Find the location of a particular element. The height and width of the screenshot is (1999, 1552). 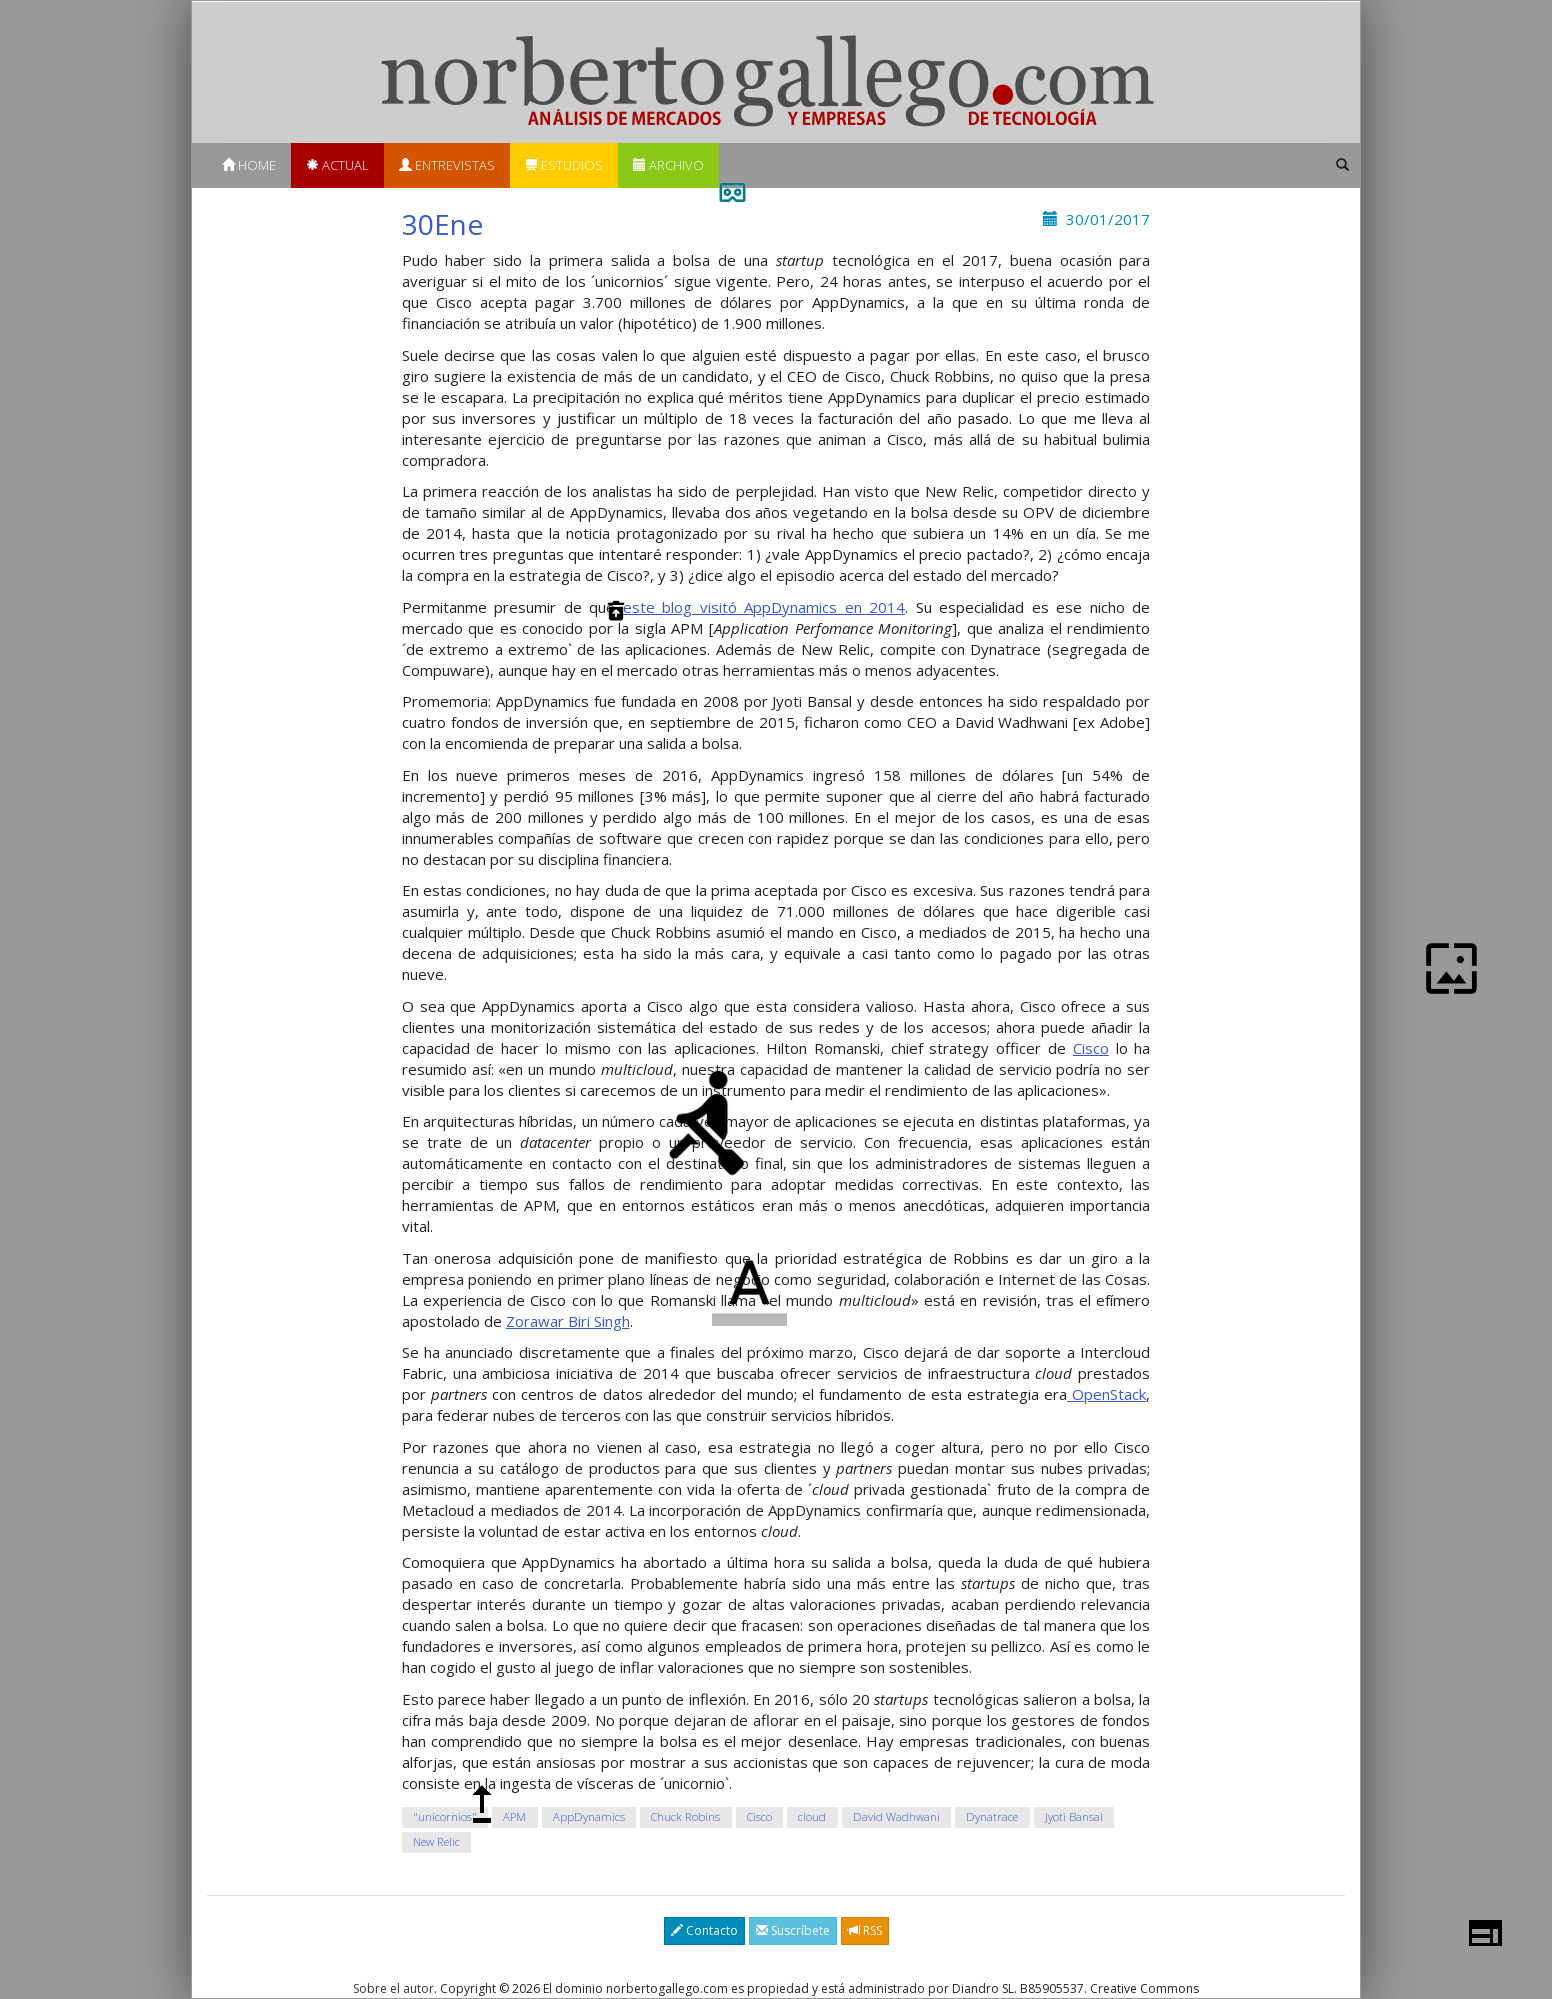

change text color is located at coordinates (749, 1288).